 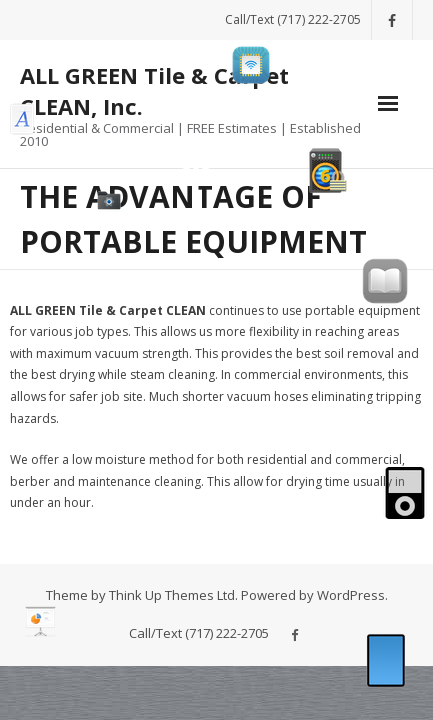 What do you see at coordinates (196, 180) in the screenshot?
I see `indicates file or folder syncing to cloud` at bounding box center [196, 180].